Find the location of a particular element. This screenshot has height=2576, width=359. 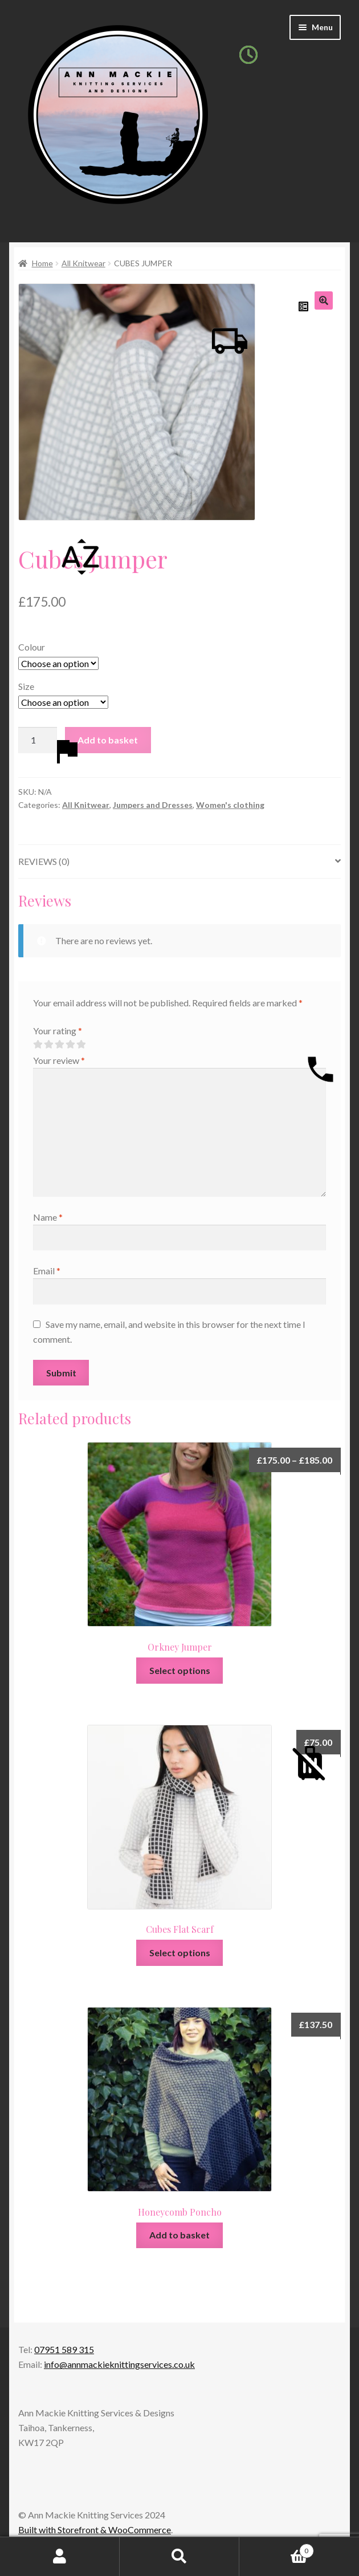

view time or clock settings is located at coordinates (248, 55).